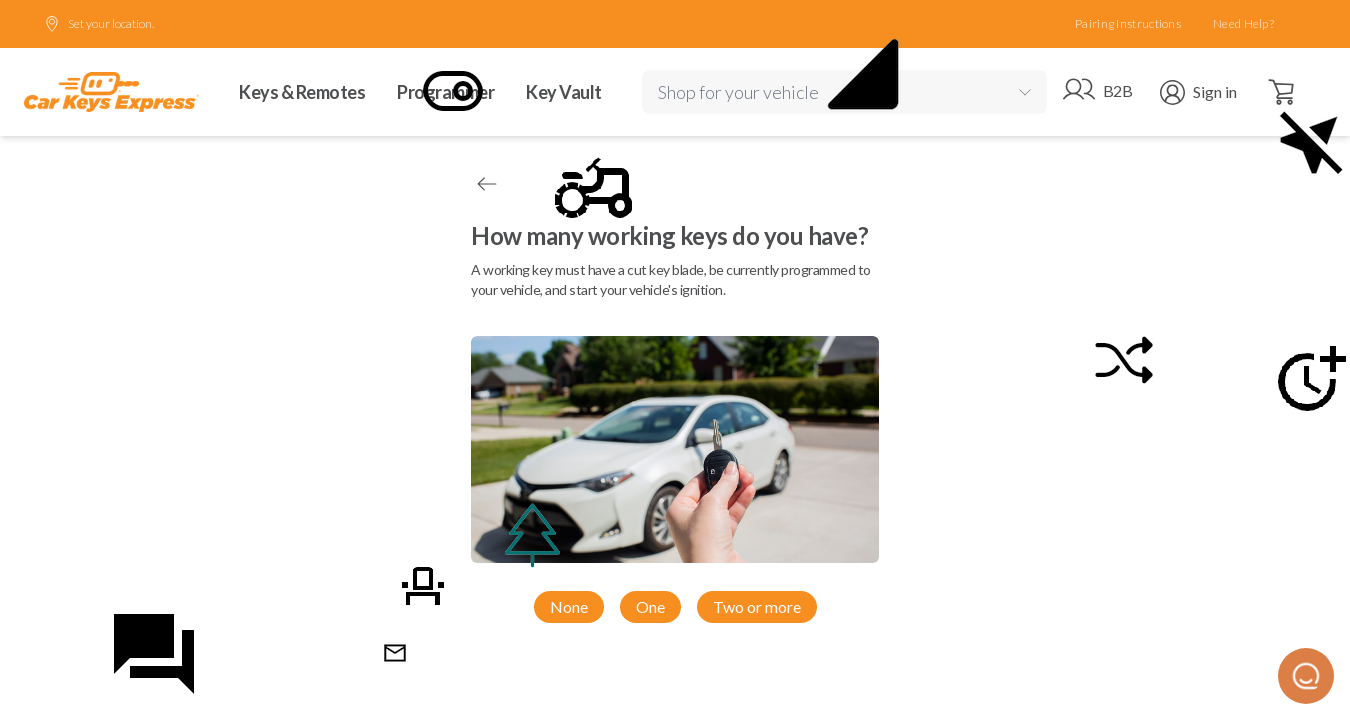 The width and height of the screenshot is (1350, 720). What do you see at coordinates (453, 91) in the screenshot?
I see `toggle switch in the on/enabled position` at bounding box center [453, 91].